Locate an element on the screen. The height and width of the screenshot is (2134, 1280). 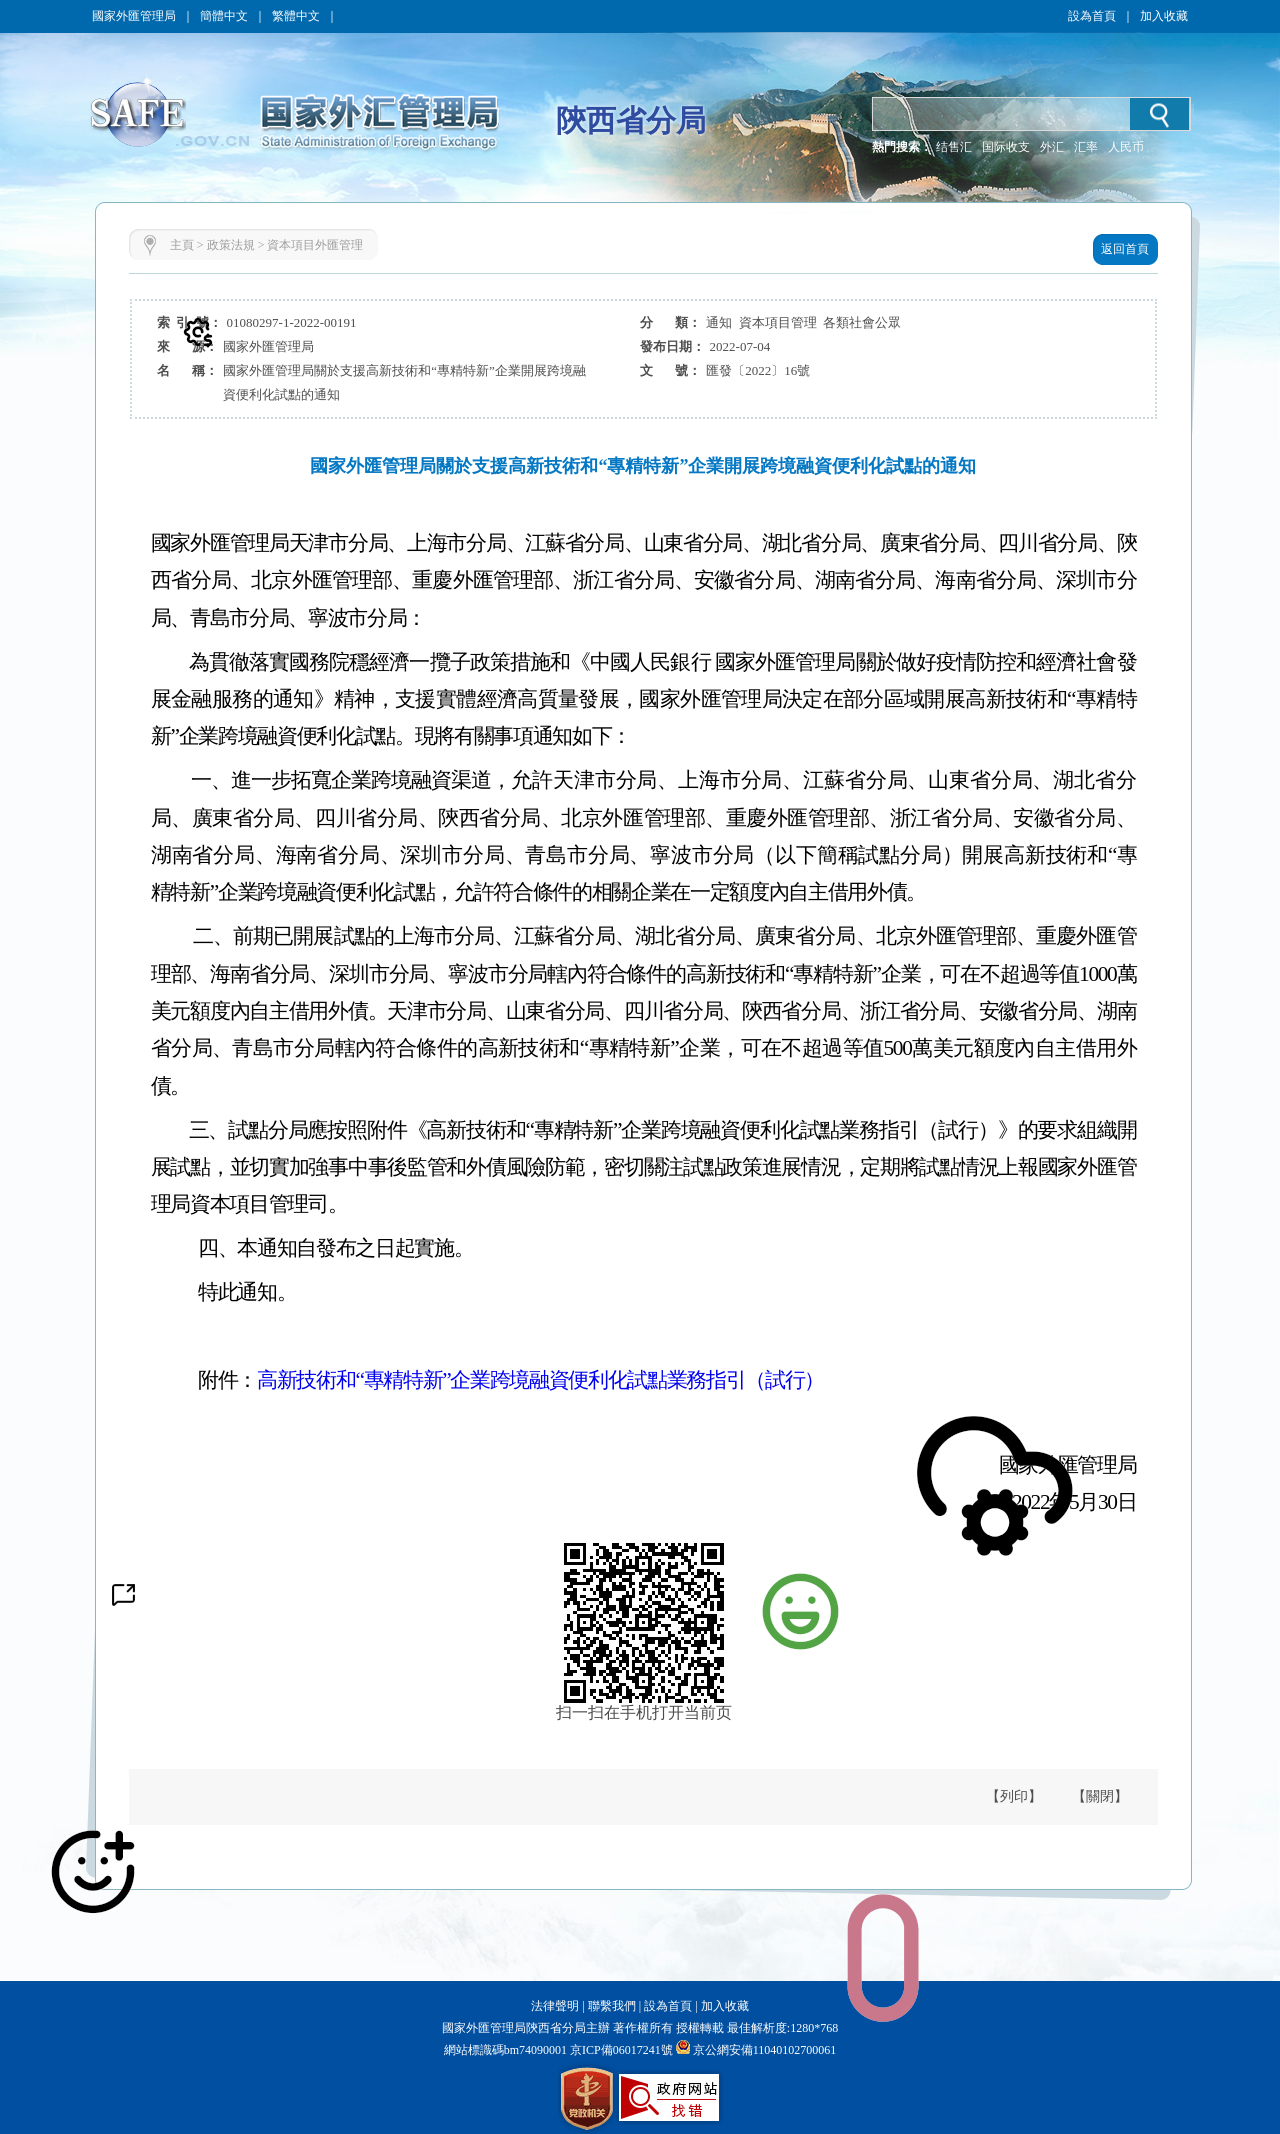
share this conversation is located at coordinates (123, 1594).